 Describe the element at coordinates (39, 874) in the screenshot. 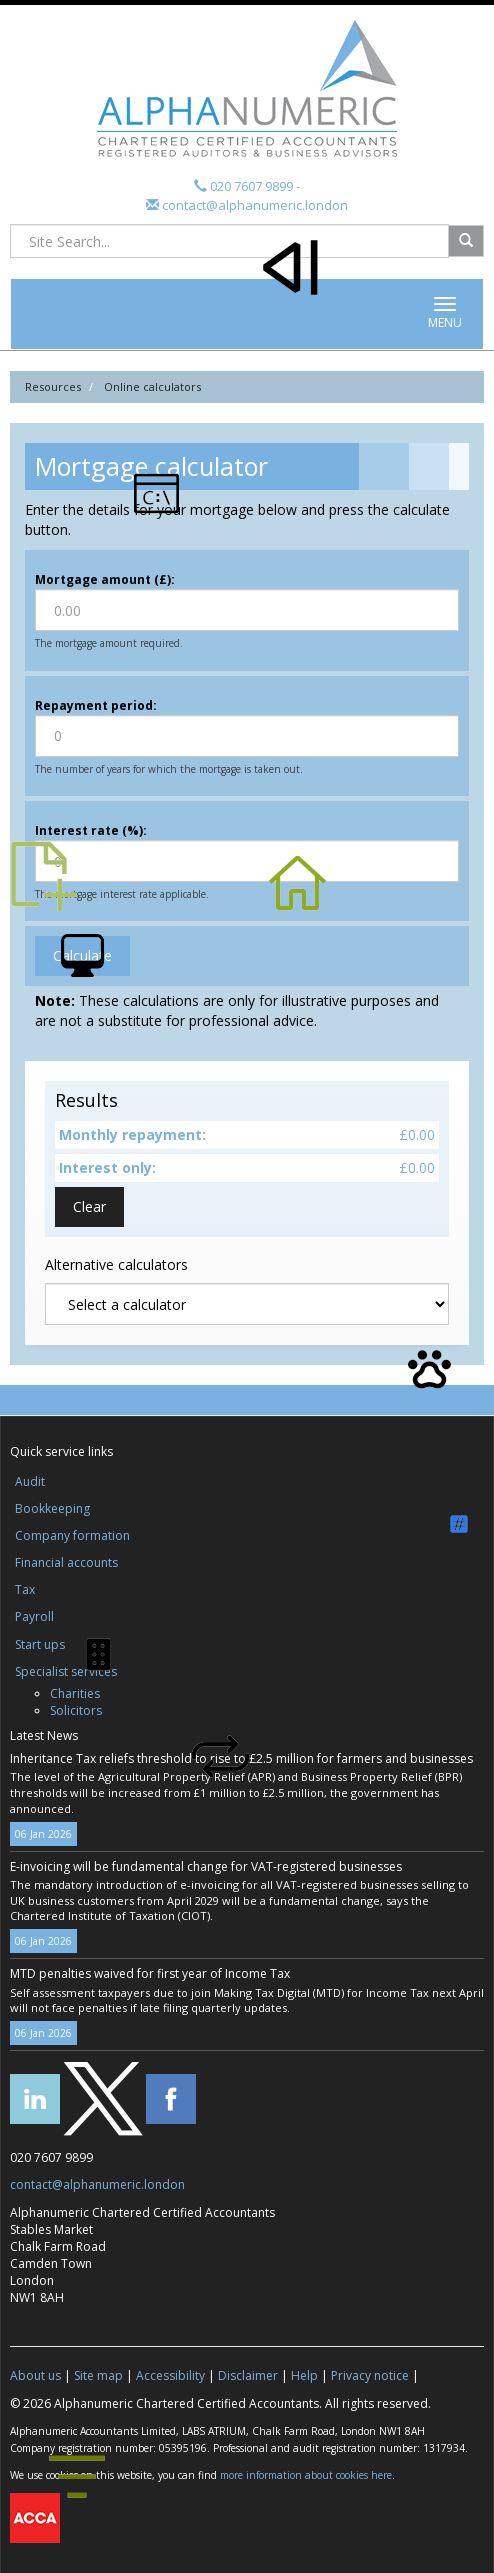

I see `create a new file` at that location.